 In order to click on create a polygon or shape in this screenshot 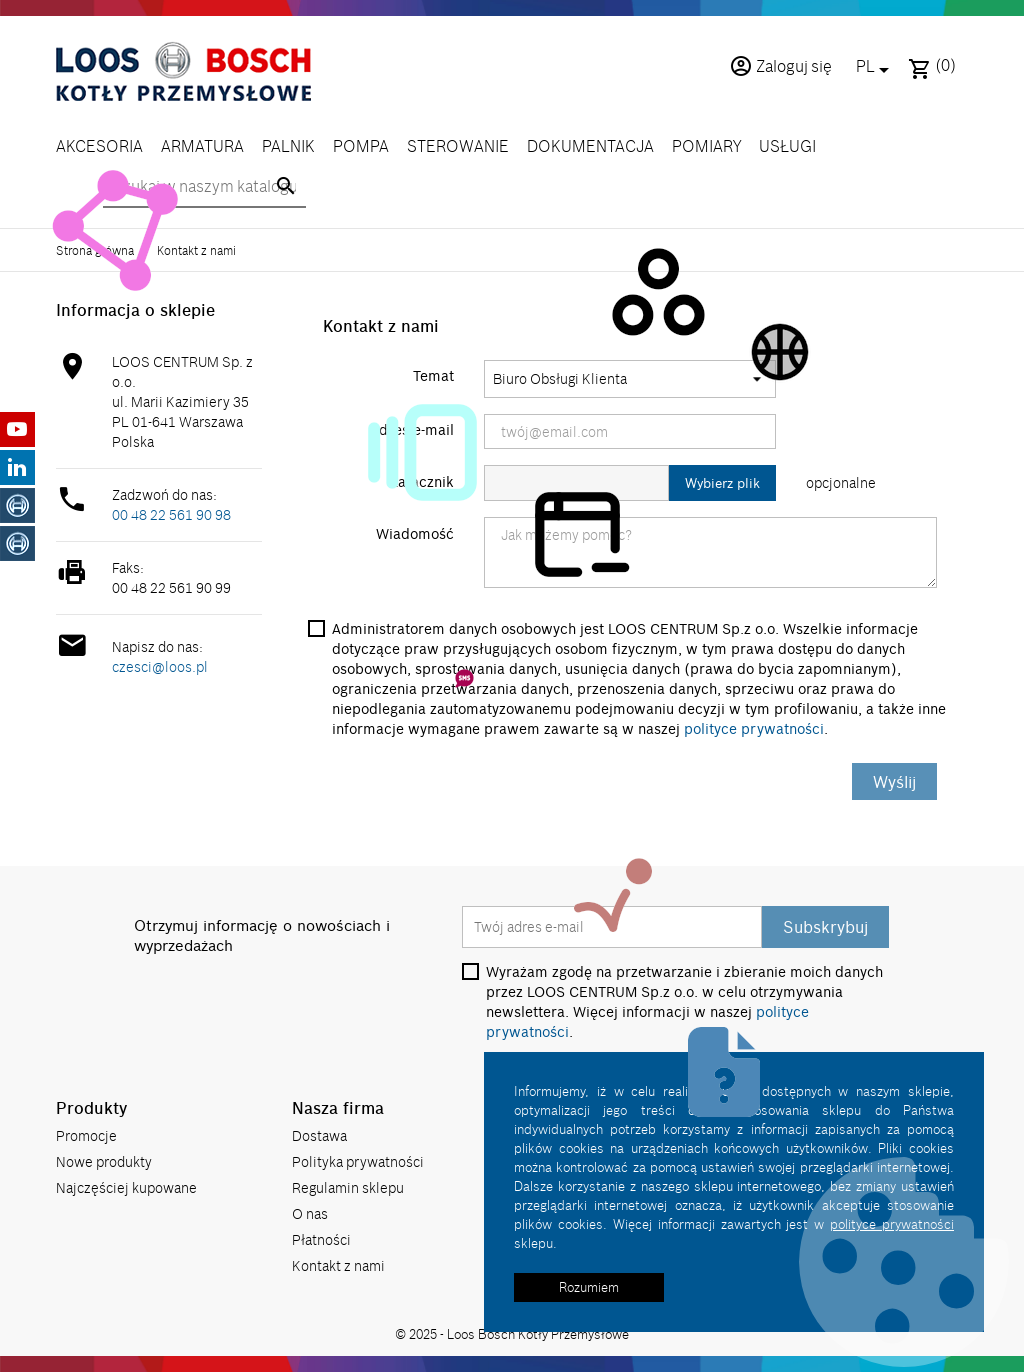, I will do `click(117, 230)`.